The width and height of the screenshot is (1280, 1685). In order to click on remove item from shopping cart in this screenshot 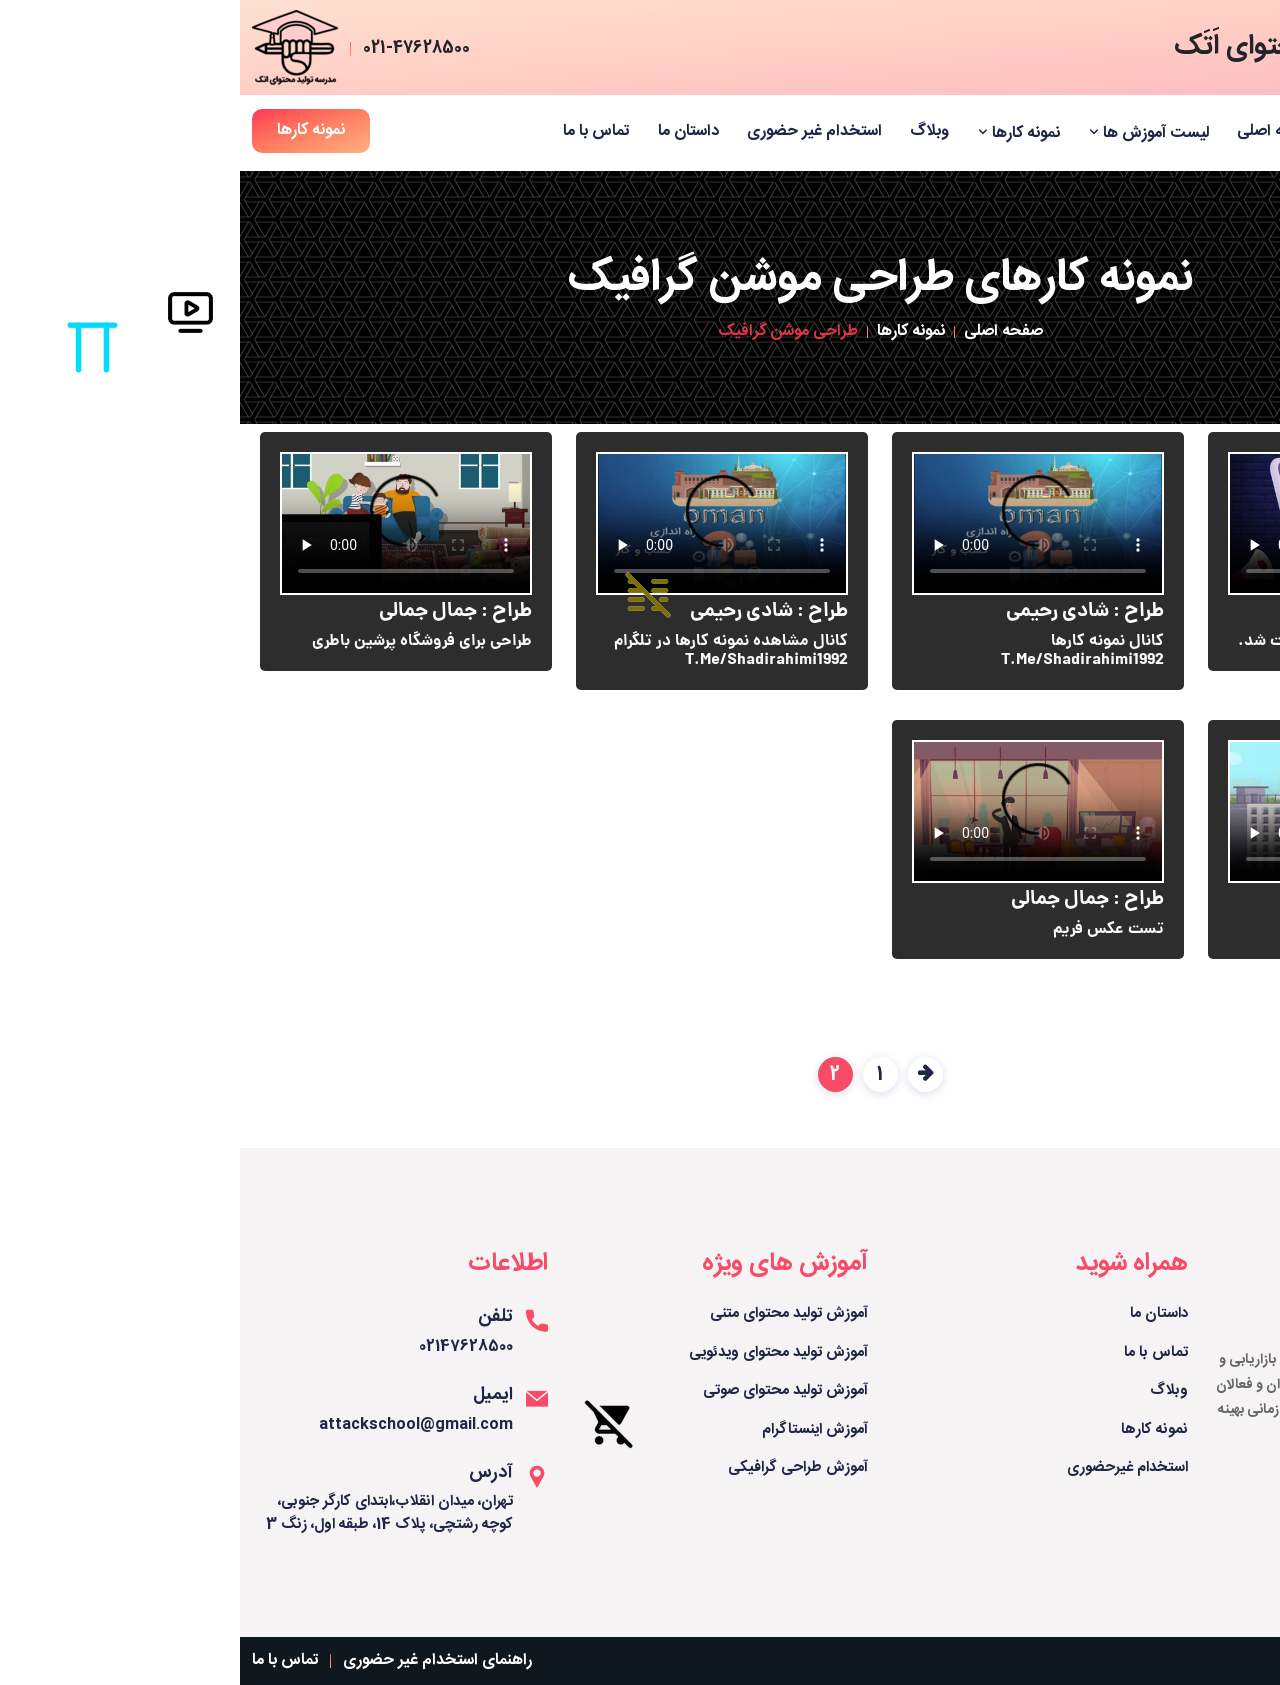, I will do `click(610, 1423)`.